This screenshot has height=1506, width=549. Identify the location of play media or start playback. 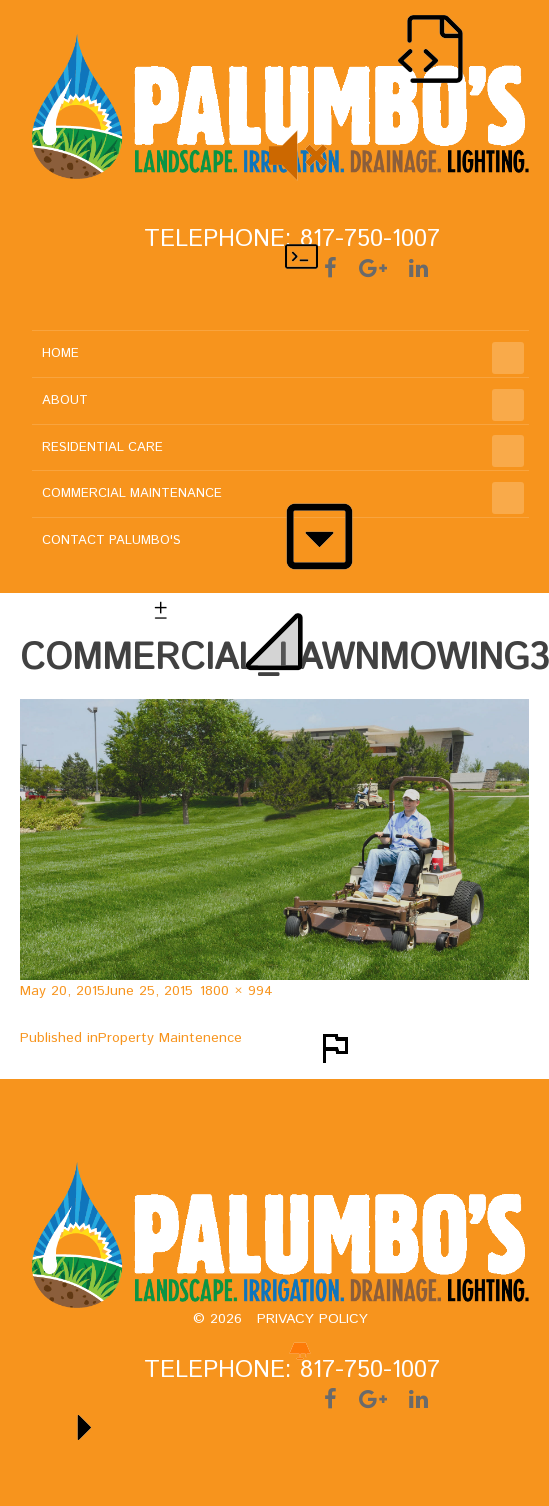
(84, 1427).